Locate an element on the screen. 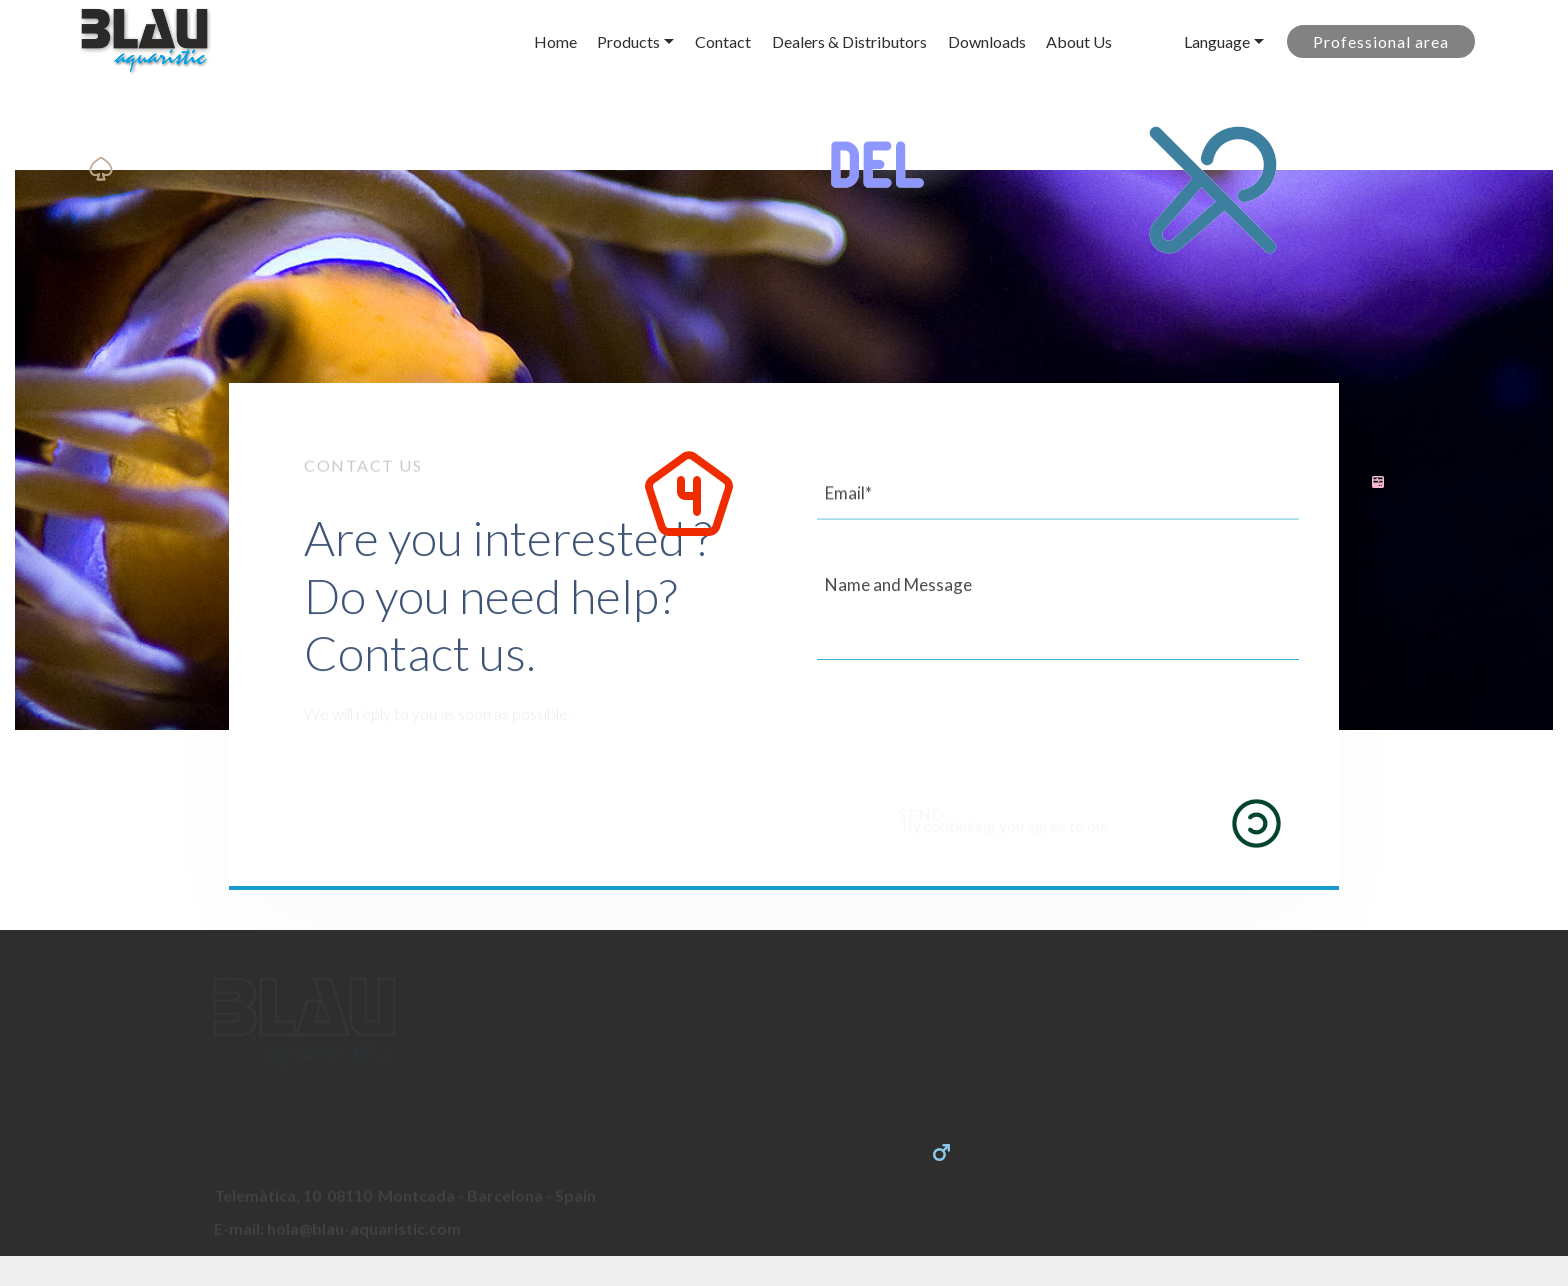  mute microphone is located at coordinates (1213, 190).